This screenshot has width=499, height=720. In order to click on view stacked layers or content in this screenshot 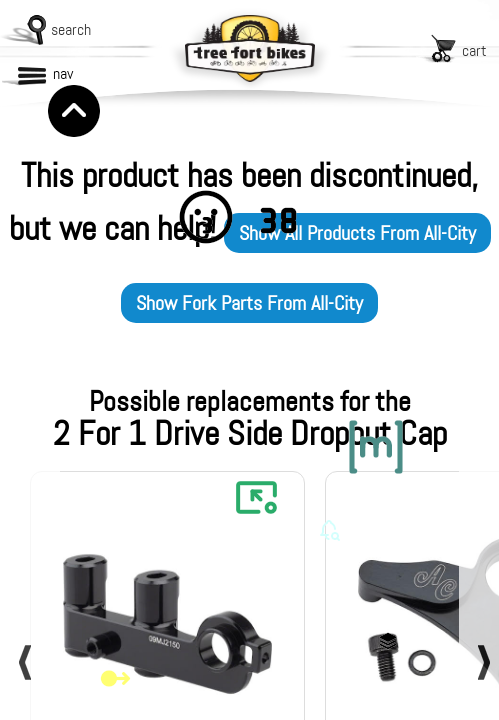, I will do `click(388, 641)`.